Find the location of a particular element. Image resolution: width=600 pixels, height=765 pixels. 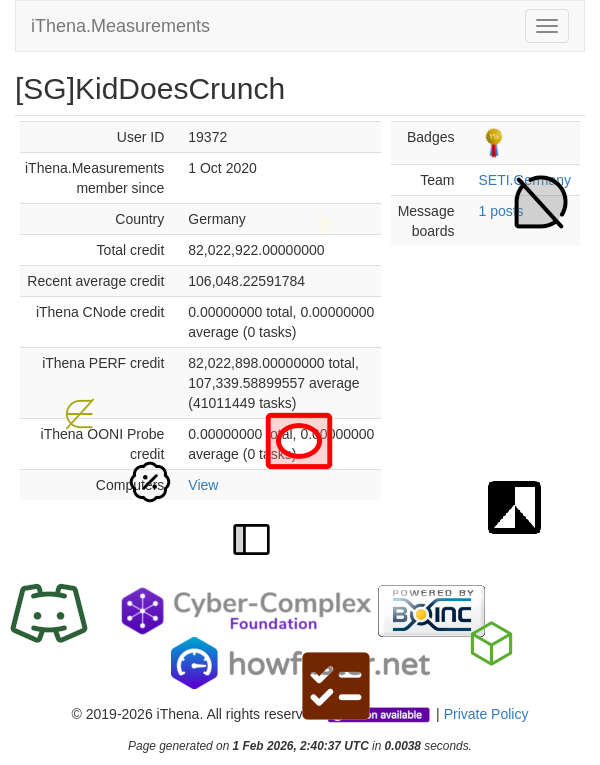

view completed tasks or checklist is located at coordinates (336, 686).